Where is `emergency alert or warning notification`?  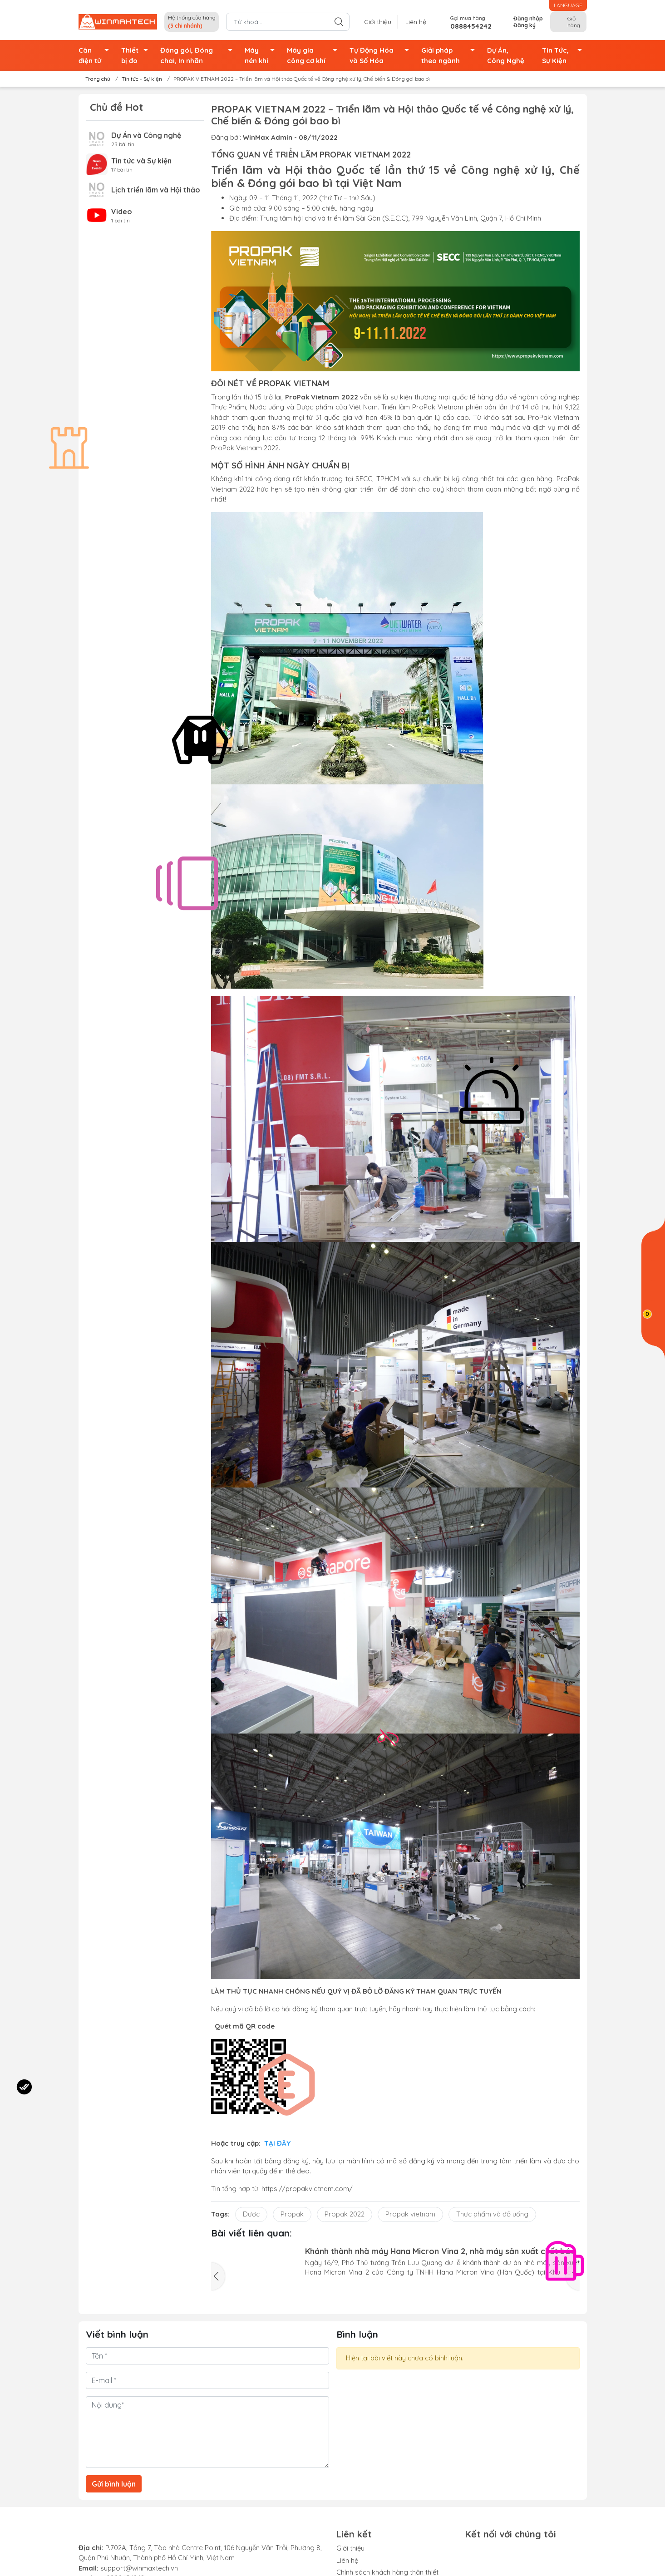
emergency alert or warning notification is located at coordinates (492, 1097).